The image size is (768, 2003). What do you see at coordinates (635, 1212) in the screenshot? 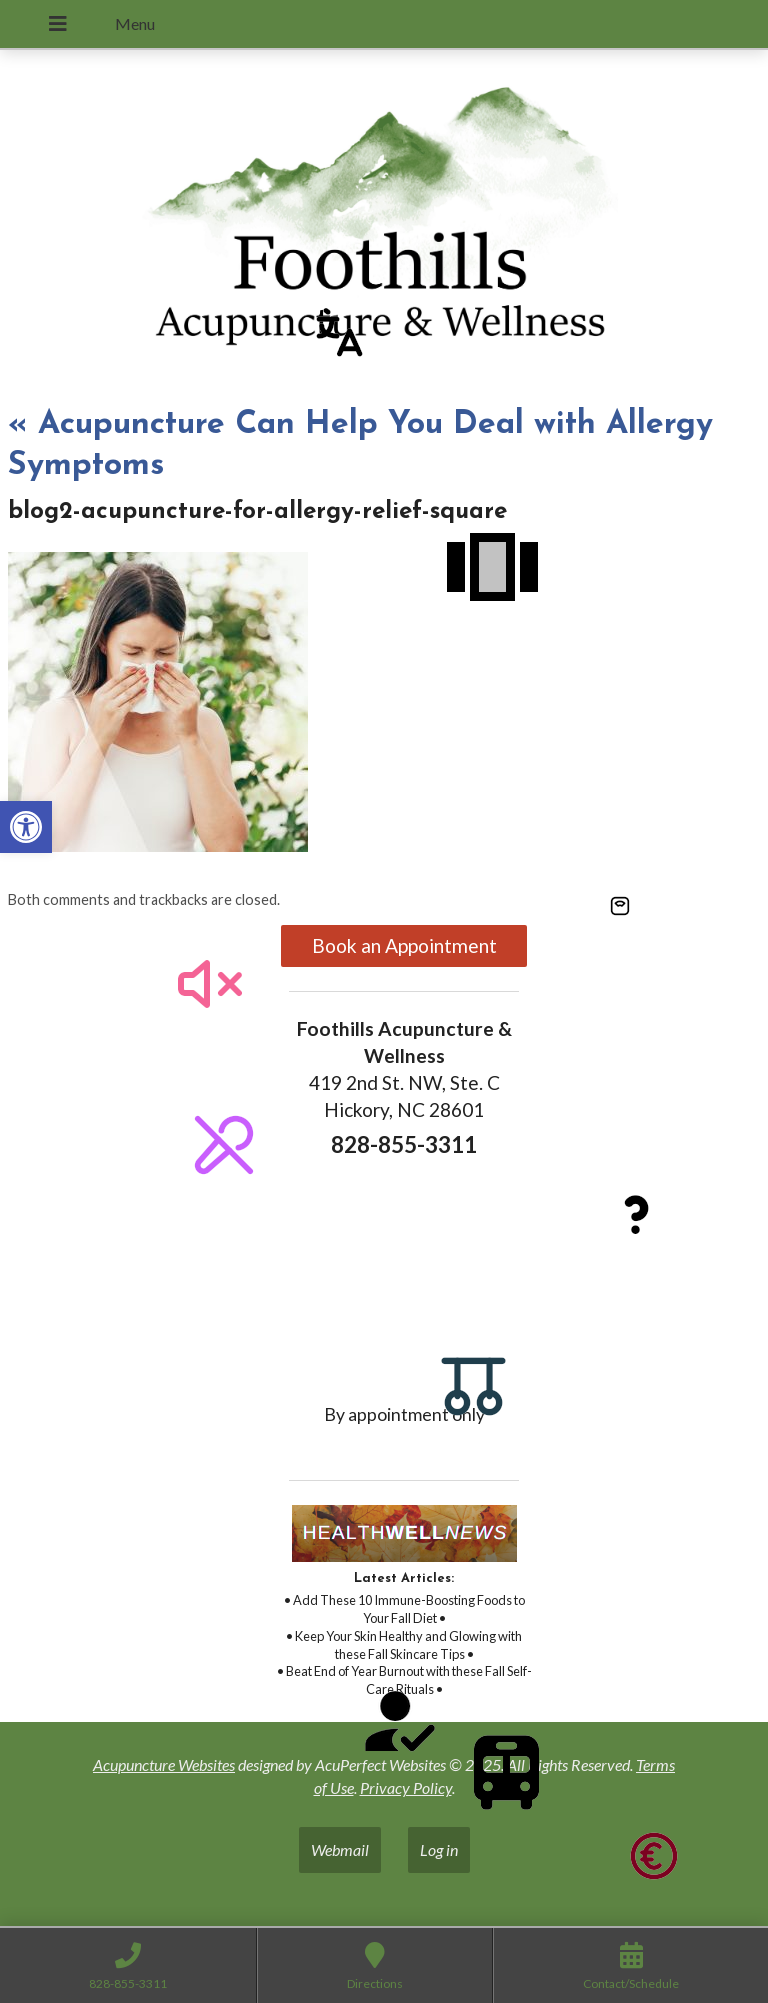
I see `access help or support information` at bounding box center [635, 1212].